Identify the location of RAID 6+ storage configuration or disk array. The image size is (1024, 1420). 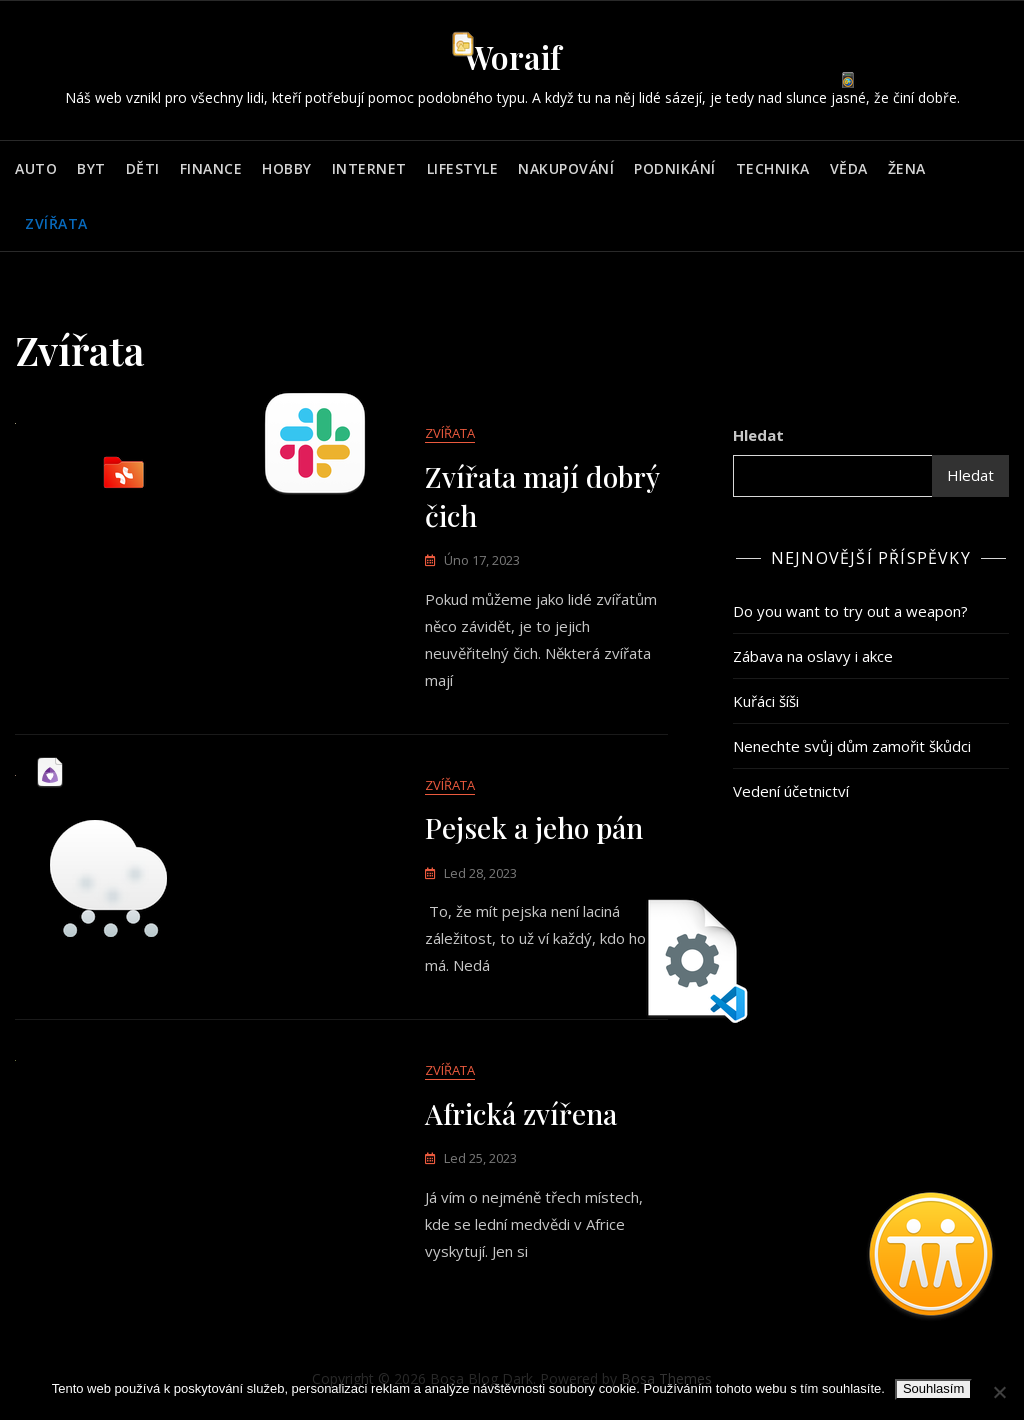
(848, 80).